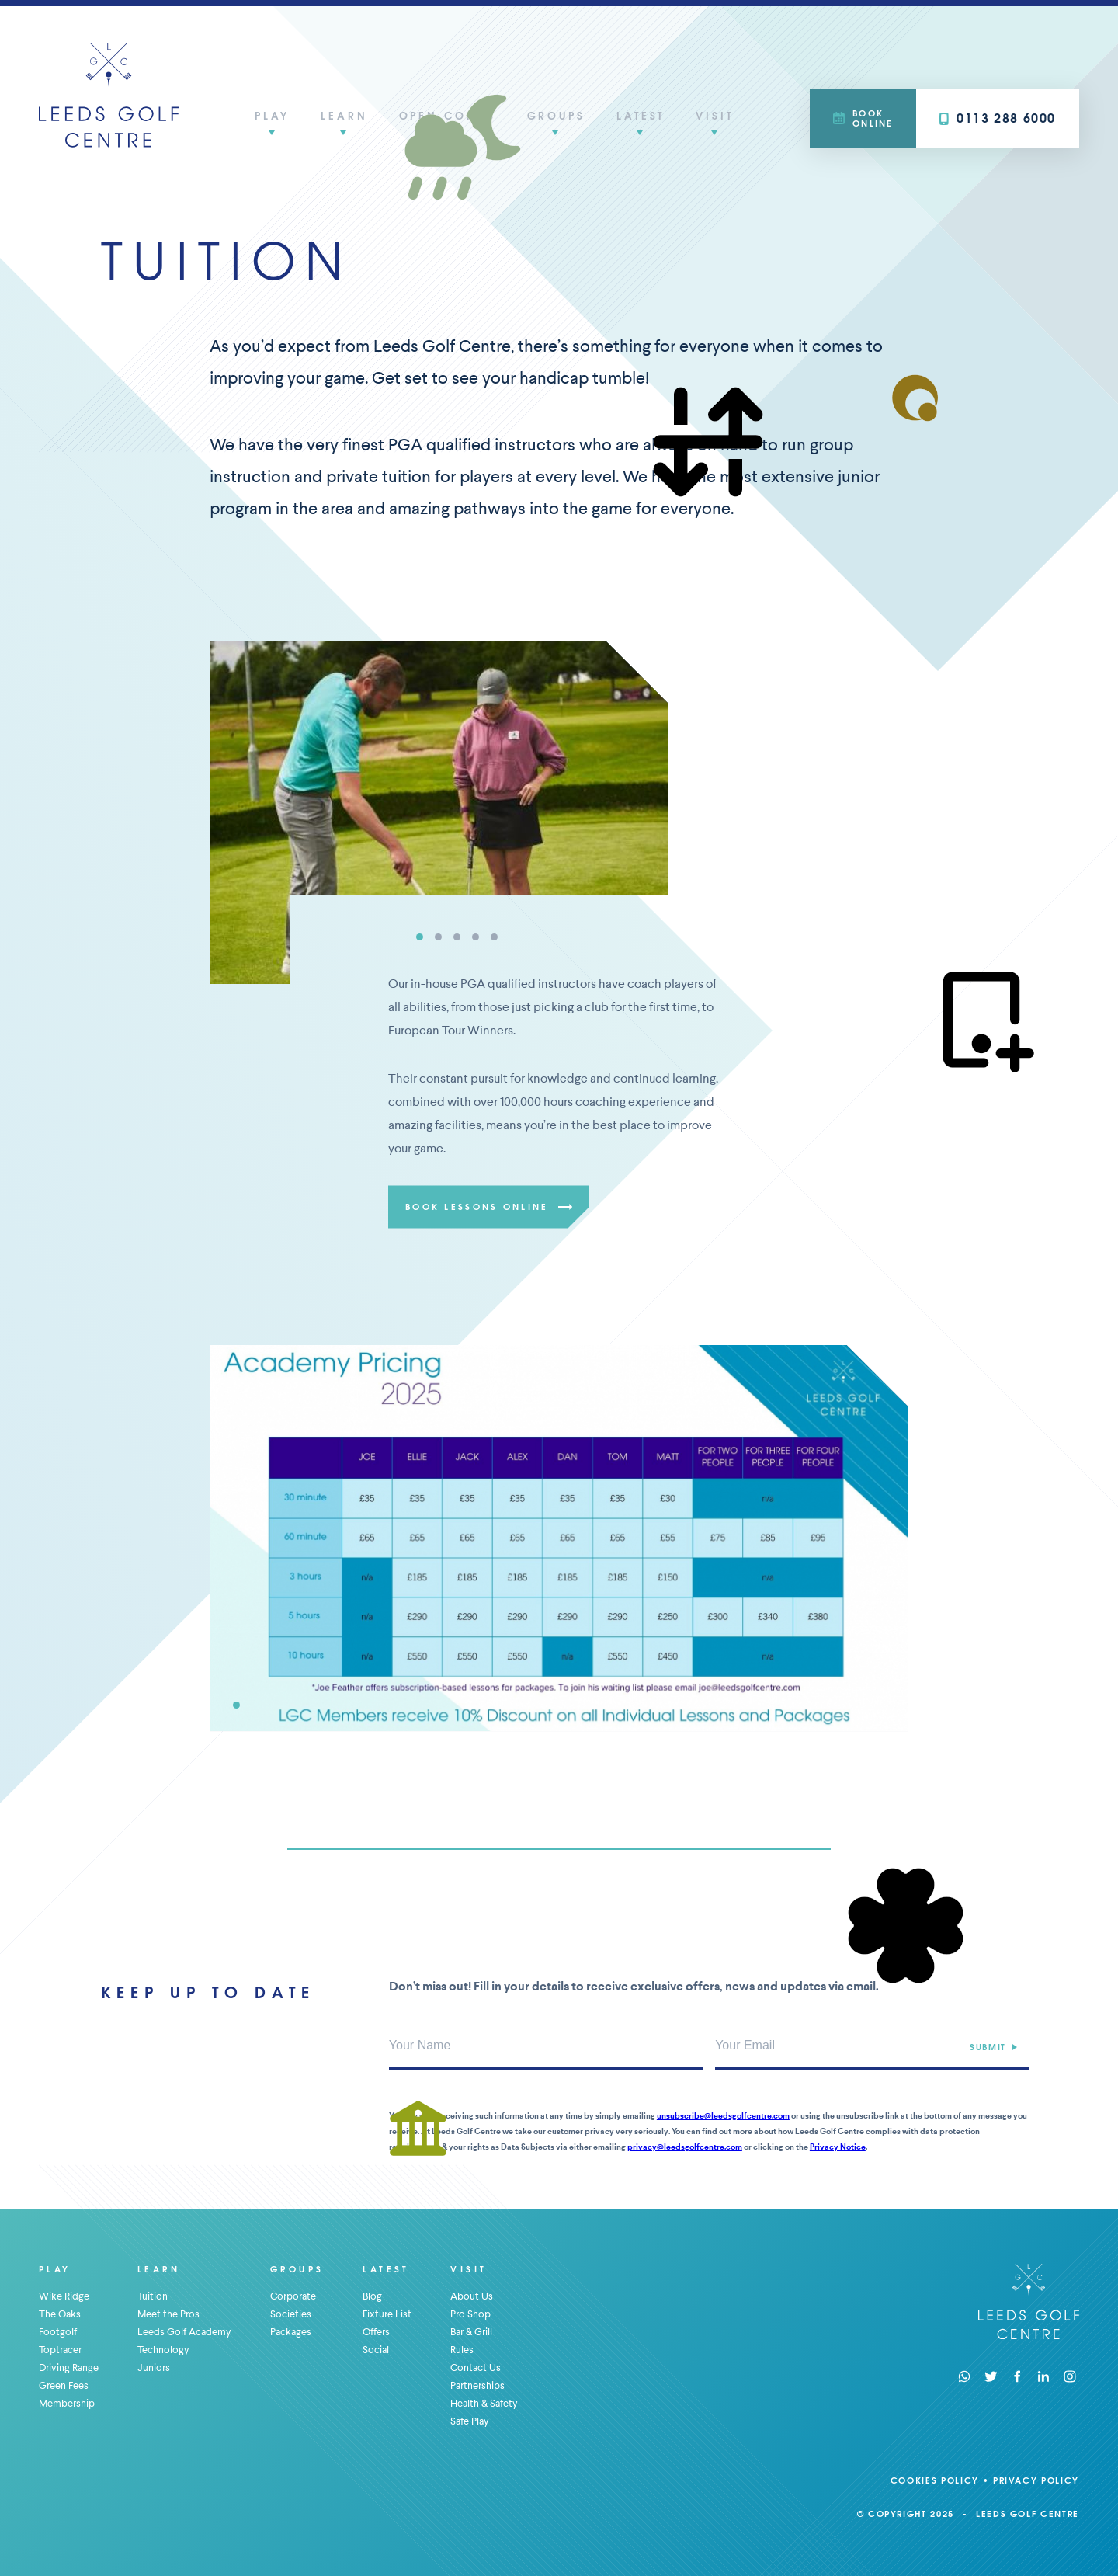 This screenshot has height=2576, width=1118. Describe the element at coordinates (981, 1020) in the screenshot. I see `add a new tablet device` at that location.